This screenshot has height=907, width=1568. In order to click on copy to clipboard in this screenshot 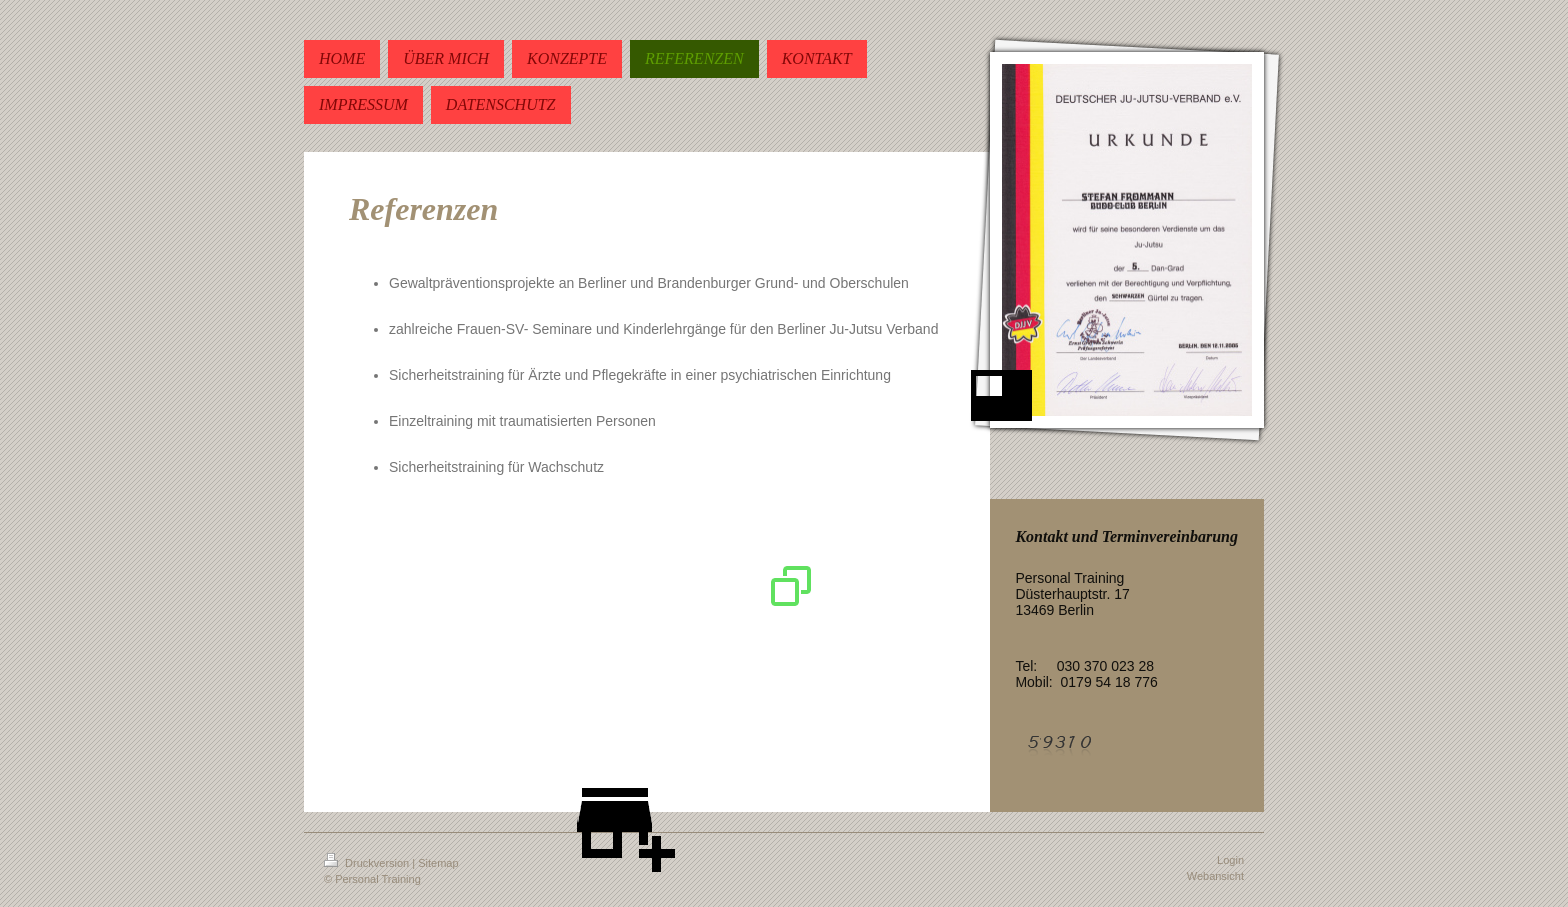, I will do `click(791, 586)`.